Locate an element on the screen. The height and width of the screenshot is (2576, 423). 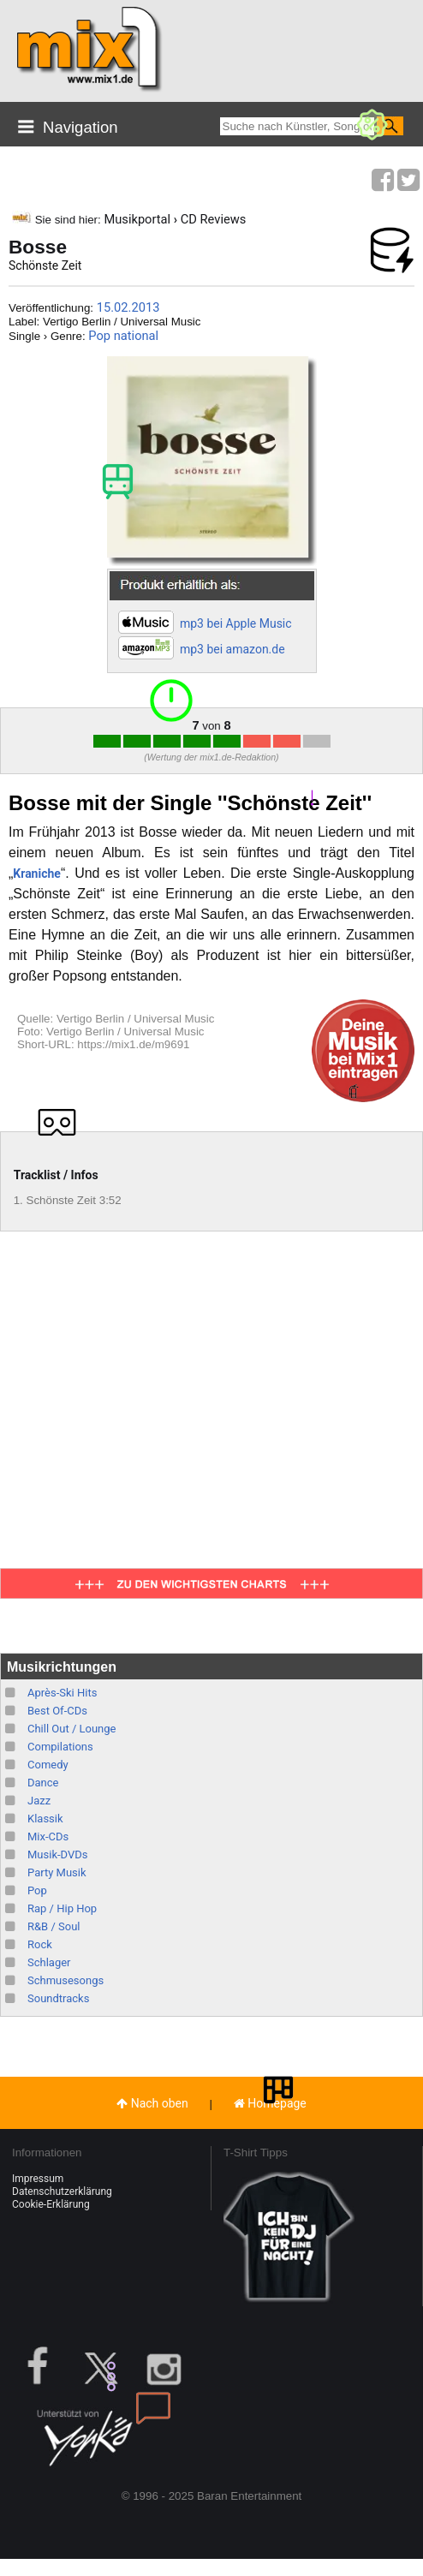
open kanban board view is located at coordinates (278, 2089).